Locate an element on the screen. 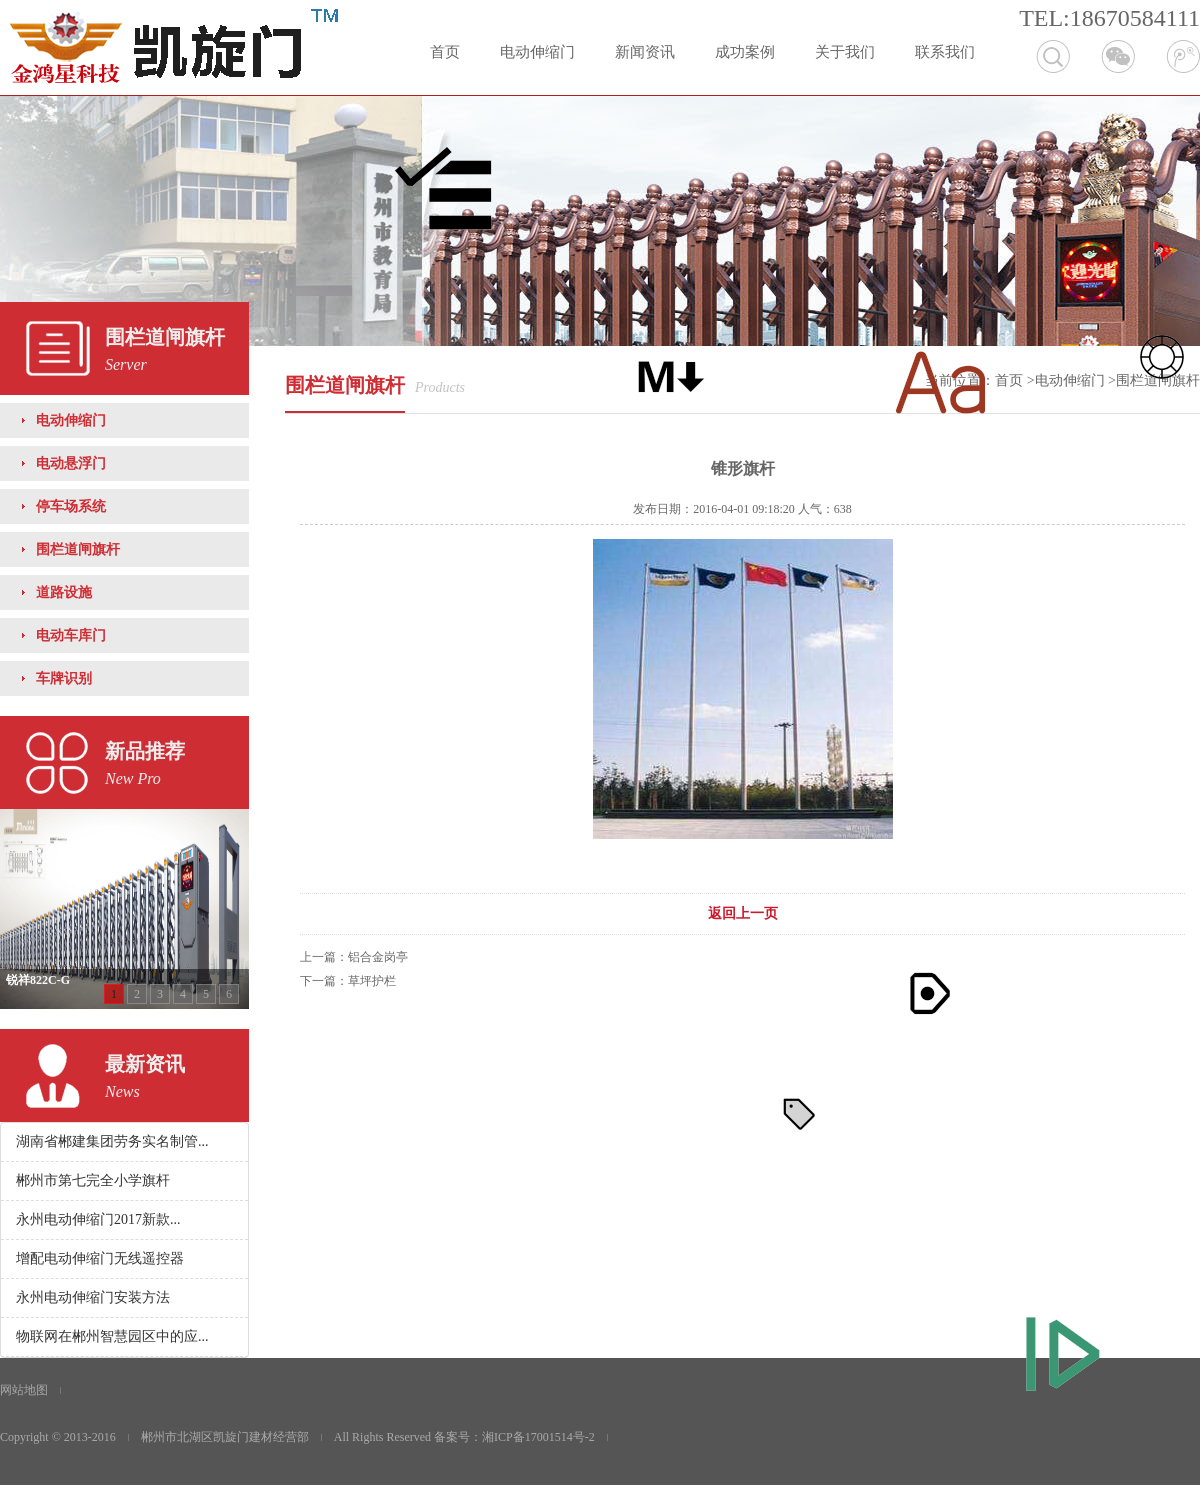 The height and width of the screenshot is (1485, 1200). view task list or to-do items is located at coordinates (443, 195).